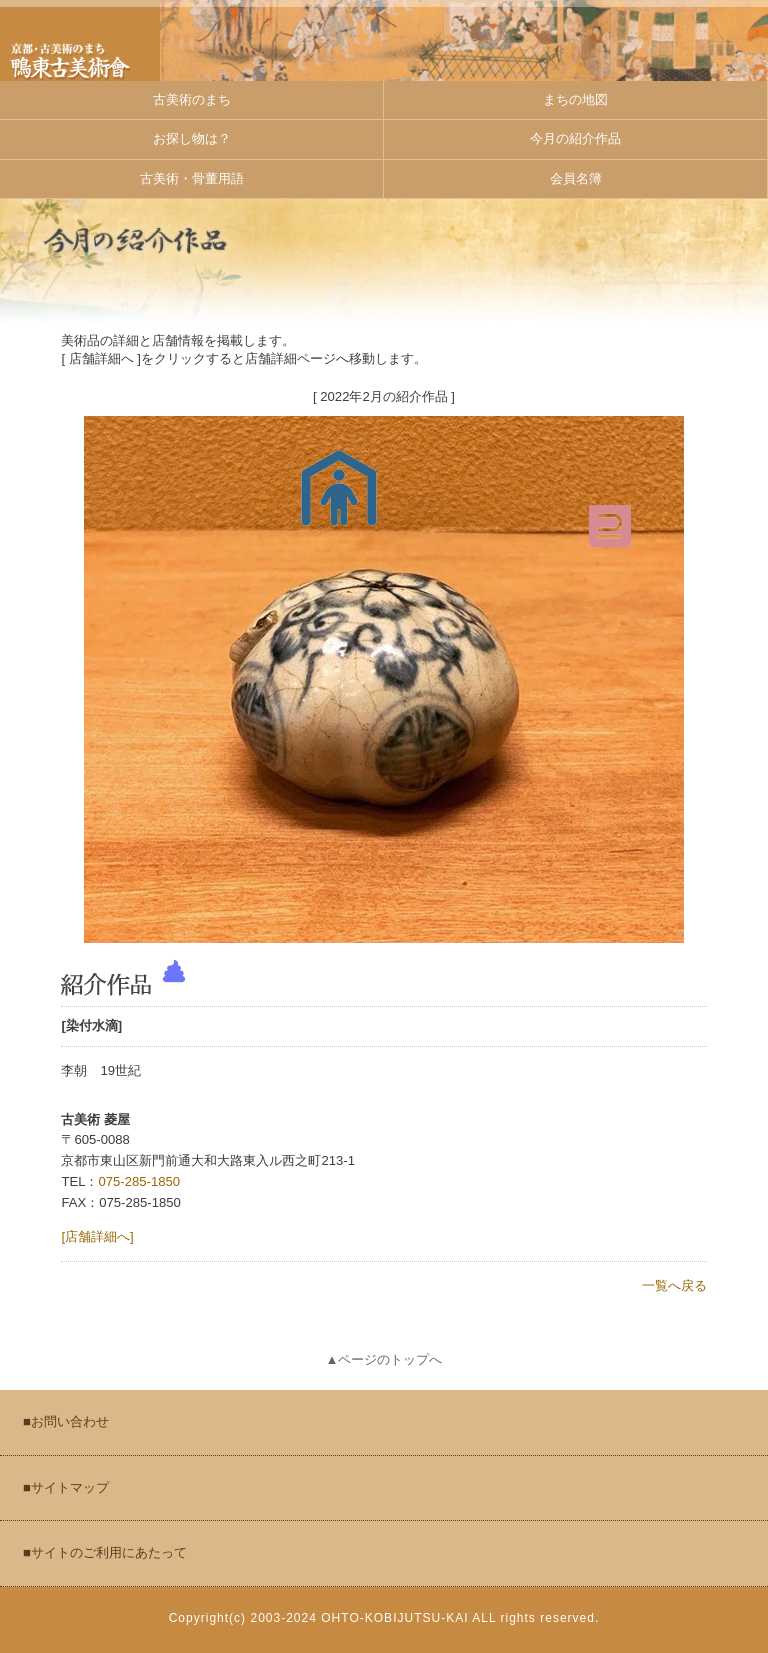 The image size is (768, 1653). Describe the element at coordinates (174, 971) in the screenshot. I see `add a poop emoji reaction to a message` at that location.